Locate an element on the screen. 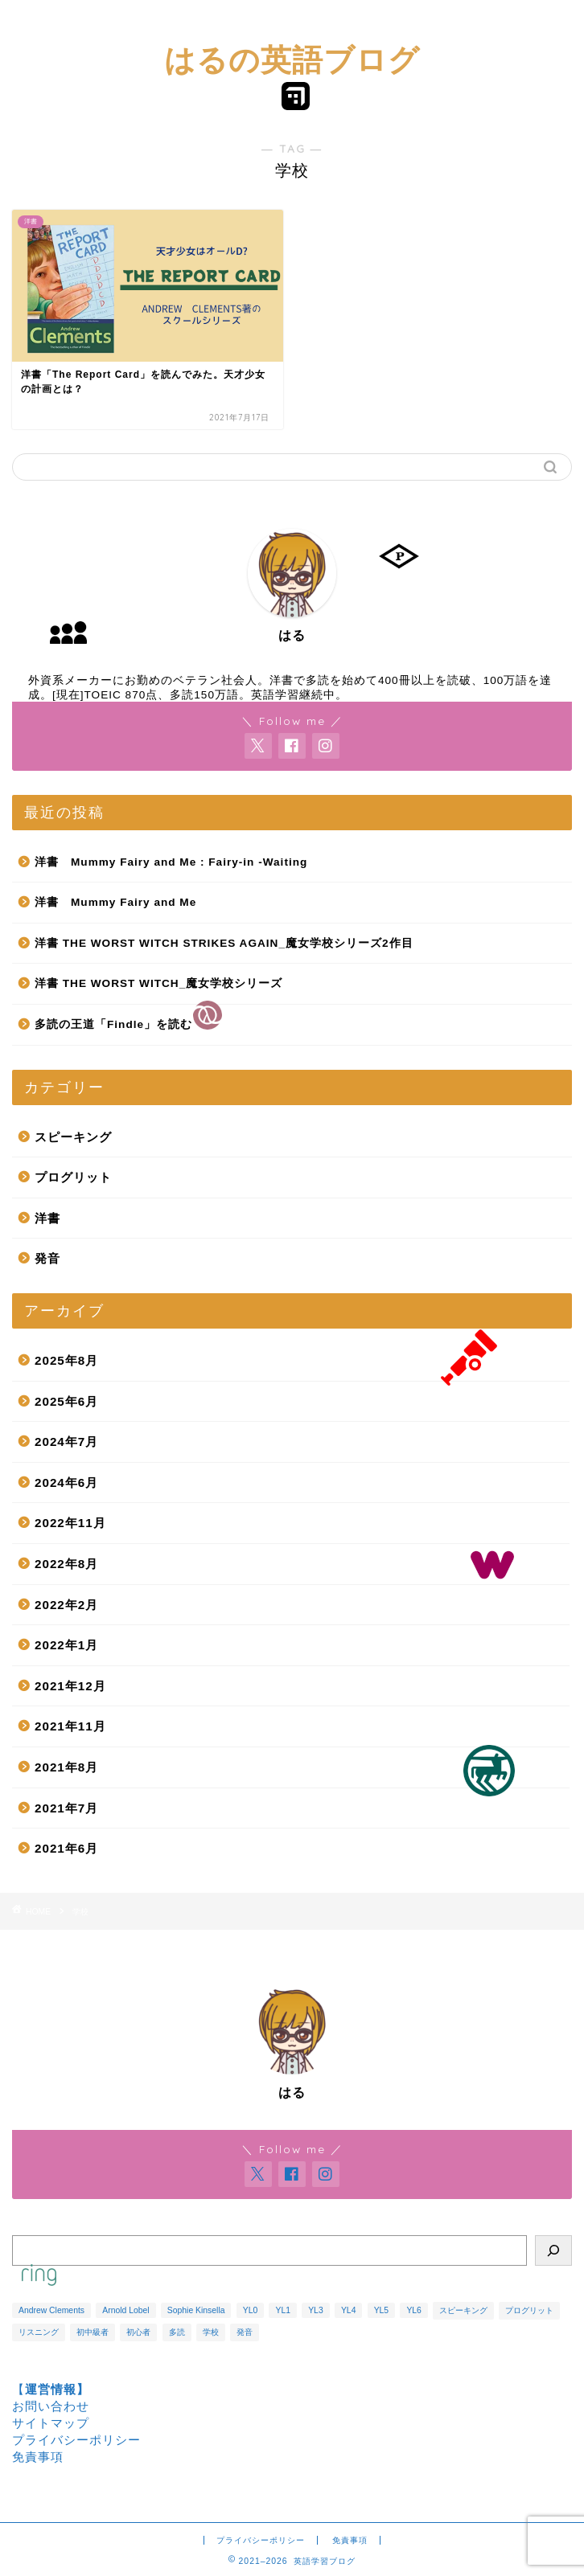 The image size is (584, 2576). powers brand logo is located at coordinates (399, 556).